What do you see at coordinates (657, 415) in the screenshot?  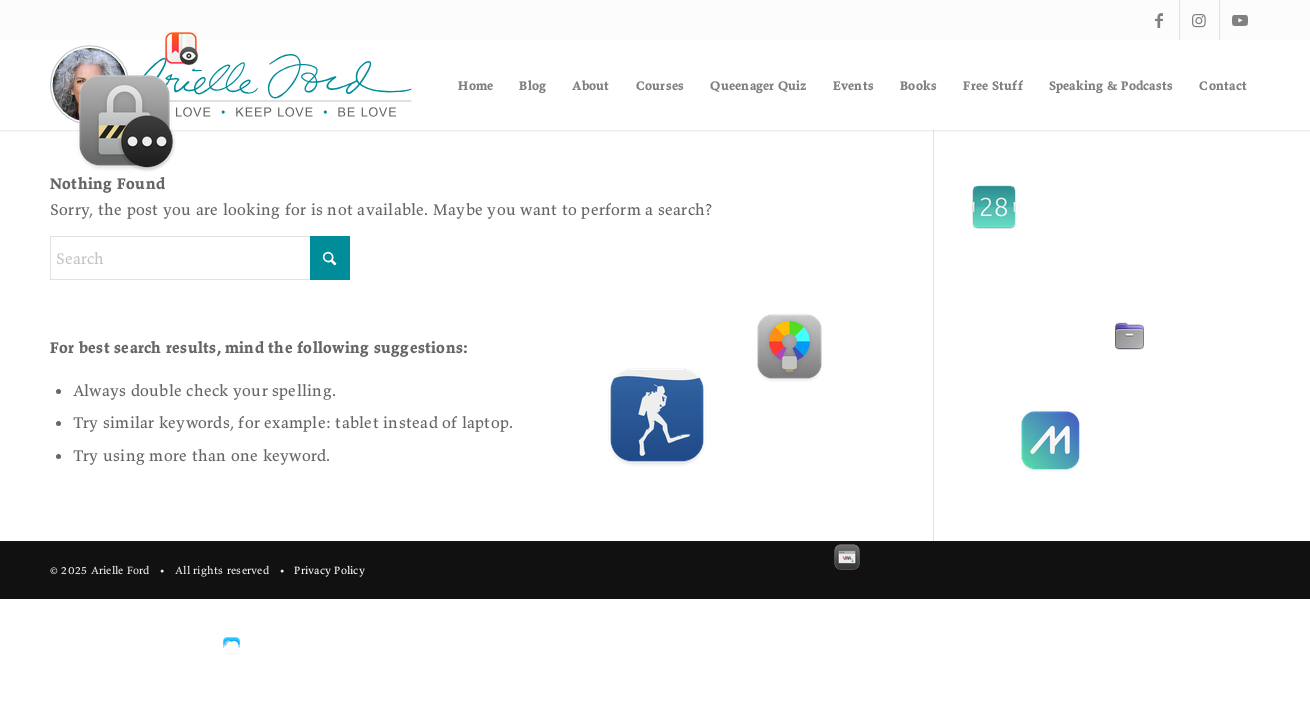 I see `open subsurface dive logging app` at bounding box center [657, 415].